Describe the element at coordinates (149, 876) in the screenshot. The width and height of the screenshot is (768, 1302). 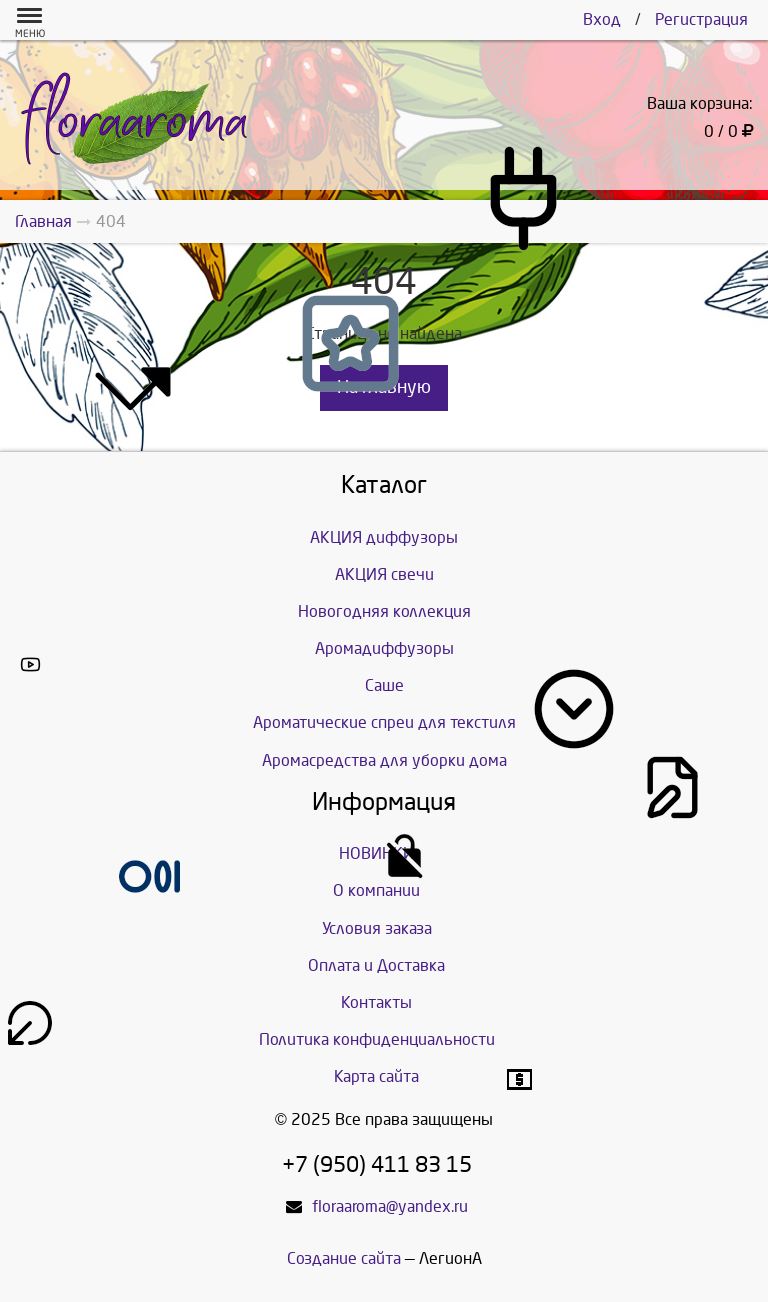
I see `open the Medium app` at that location.